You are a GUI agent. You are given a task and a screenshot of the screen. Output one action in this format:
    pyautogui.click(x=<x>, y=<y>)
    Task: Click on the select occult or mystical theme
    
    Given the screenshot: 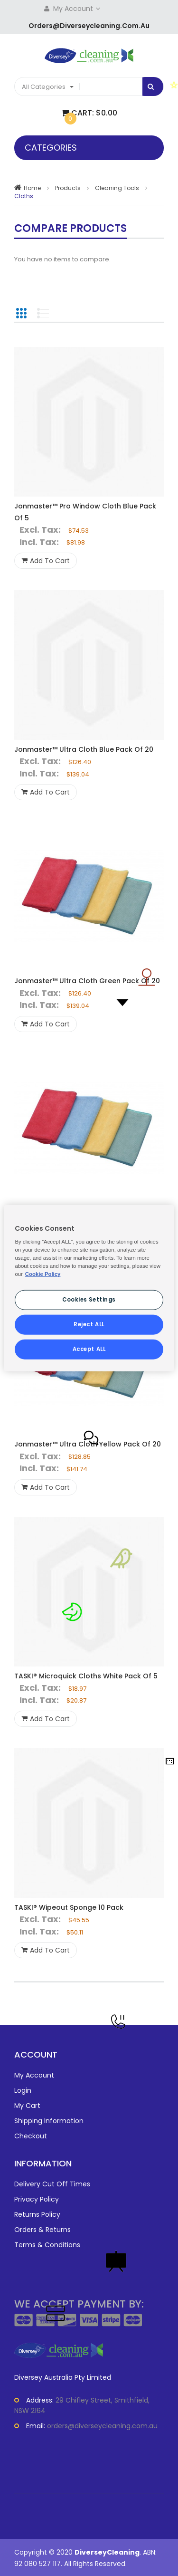 What is the action you would take?
    pyautogui.click(x=174, y=85)
    